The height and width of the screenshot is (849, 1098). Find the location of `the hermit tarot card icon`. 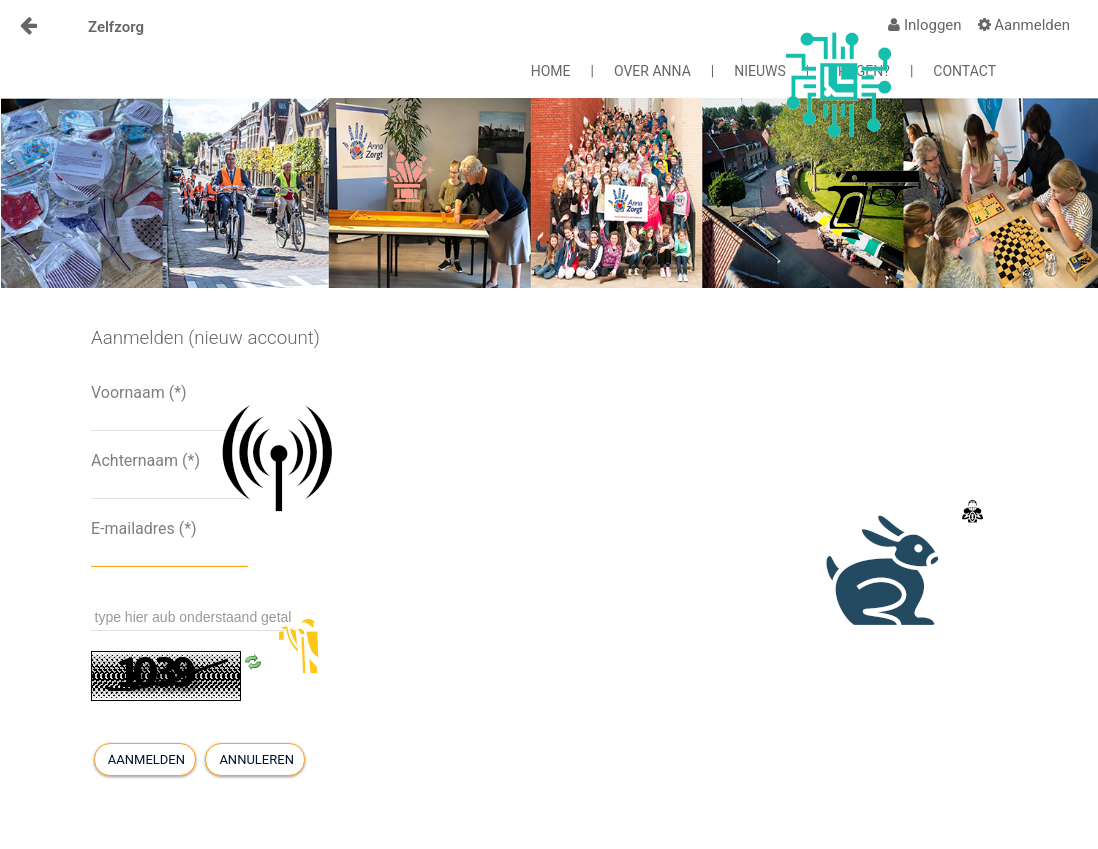

the hermit tarot card icon is located at coordinates (301, 646).